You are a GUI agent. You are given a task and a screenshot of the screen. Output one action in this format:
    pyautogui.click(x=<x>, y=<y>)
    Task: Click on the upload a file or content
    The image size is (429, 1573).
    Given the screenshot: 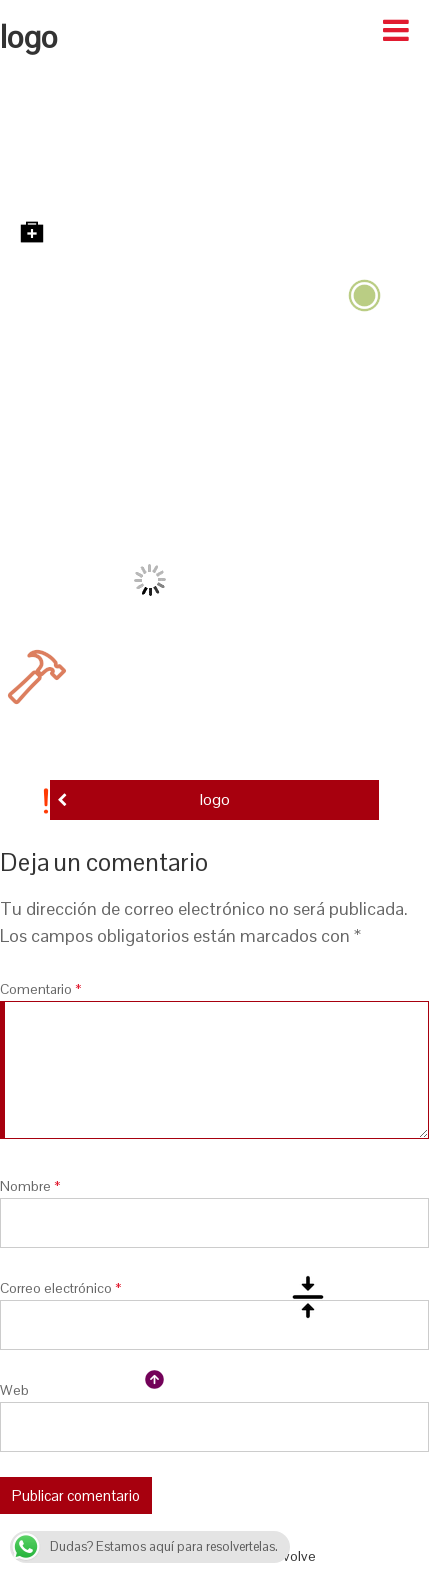 What is the action you would take?
    pyautogui.click(x=154, y=1379)
    